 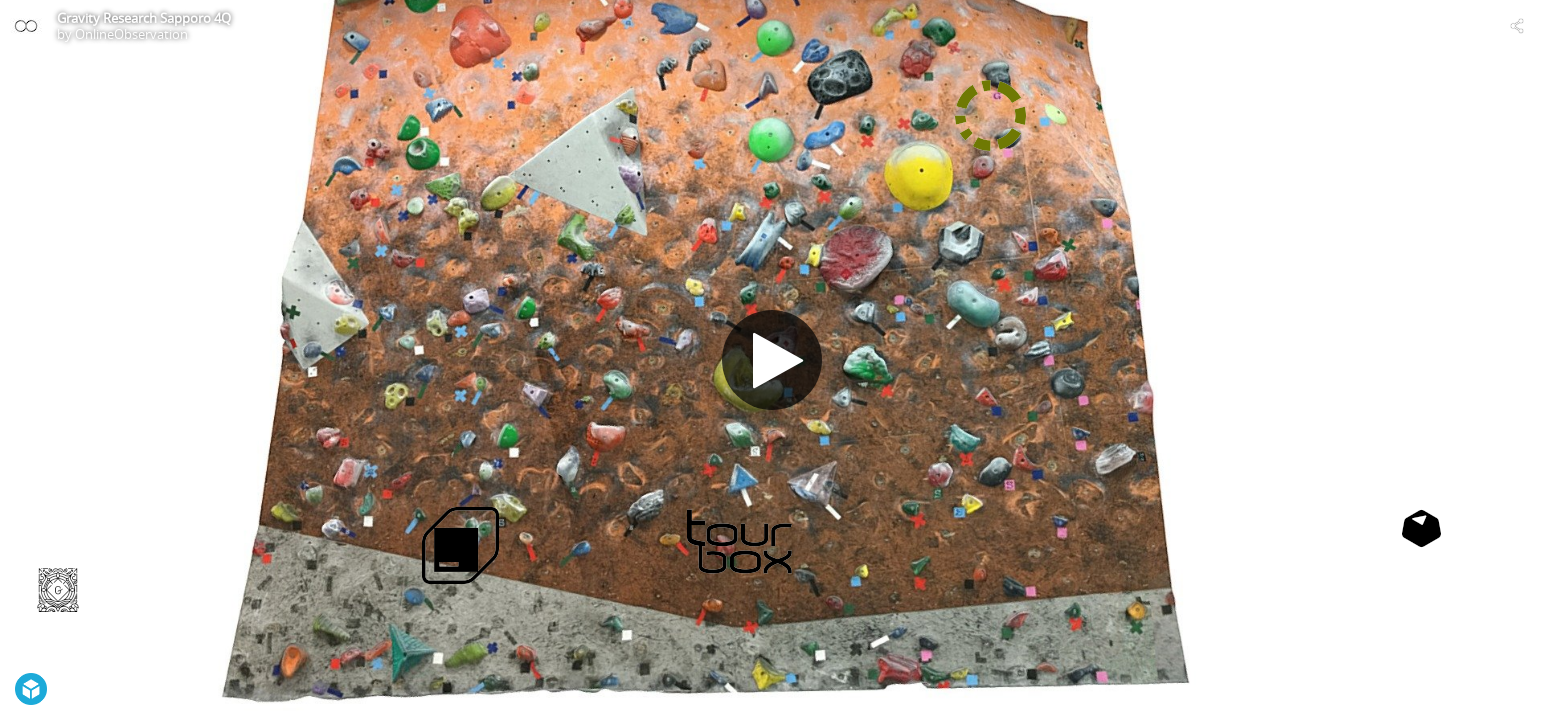 I want to click on open RunKit node.js playground, so click(x=1421, y=528).